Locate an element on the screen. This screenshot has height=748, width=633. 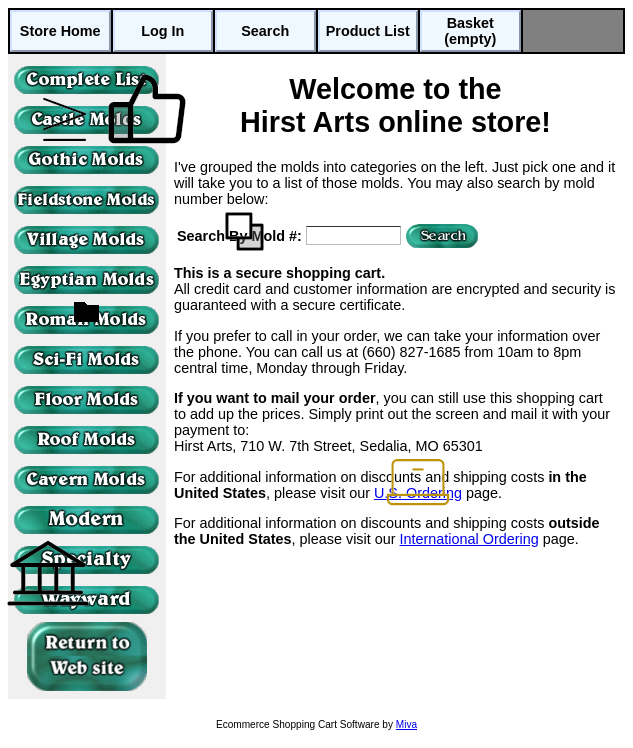
like or approve content is located at coordinates (147, 113).